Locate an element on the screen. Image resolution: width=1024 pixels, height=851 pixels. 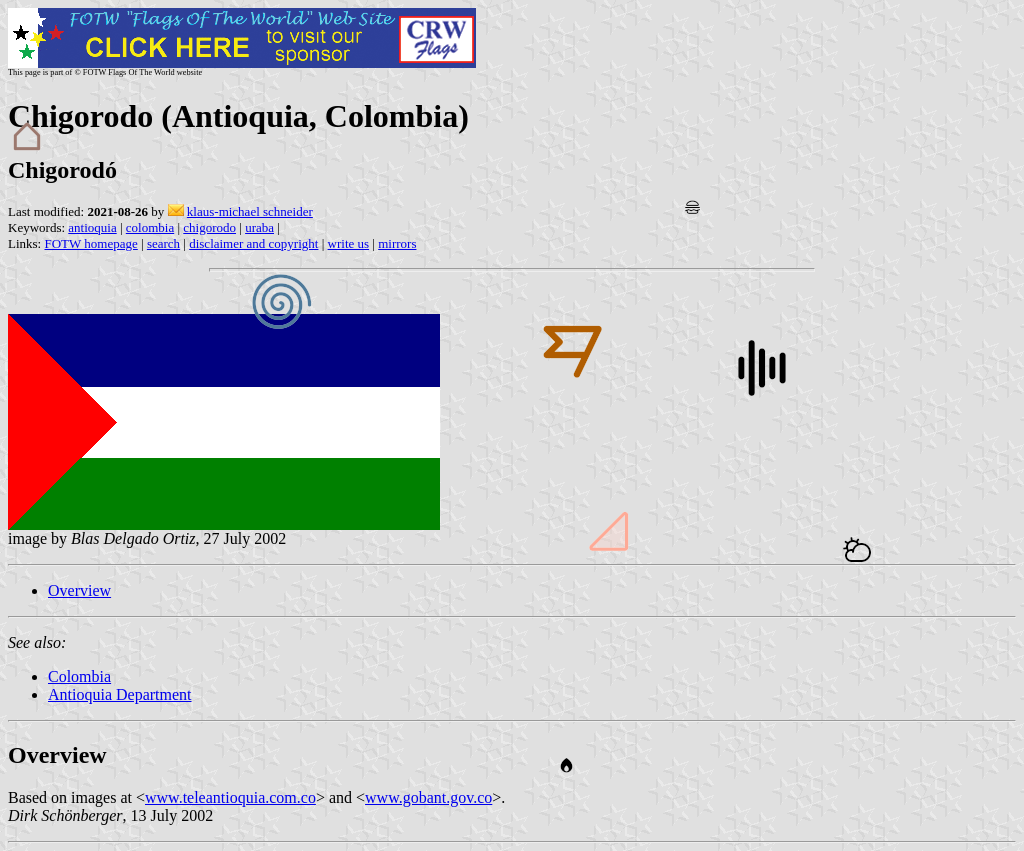
indicates loading or processing in progress is located at coordinates (278, 300).